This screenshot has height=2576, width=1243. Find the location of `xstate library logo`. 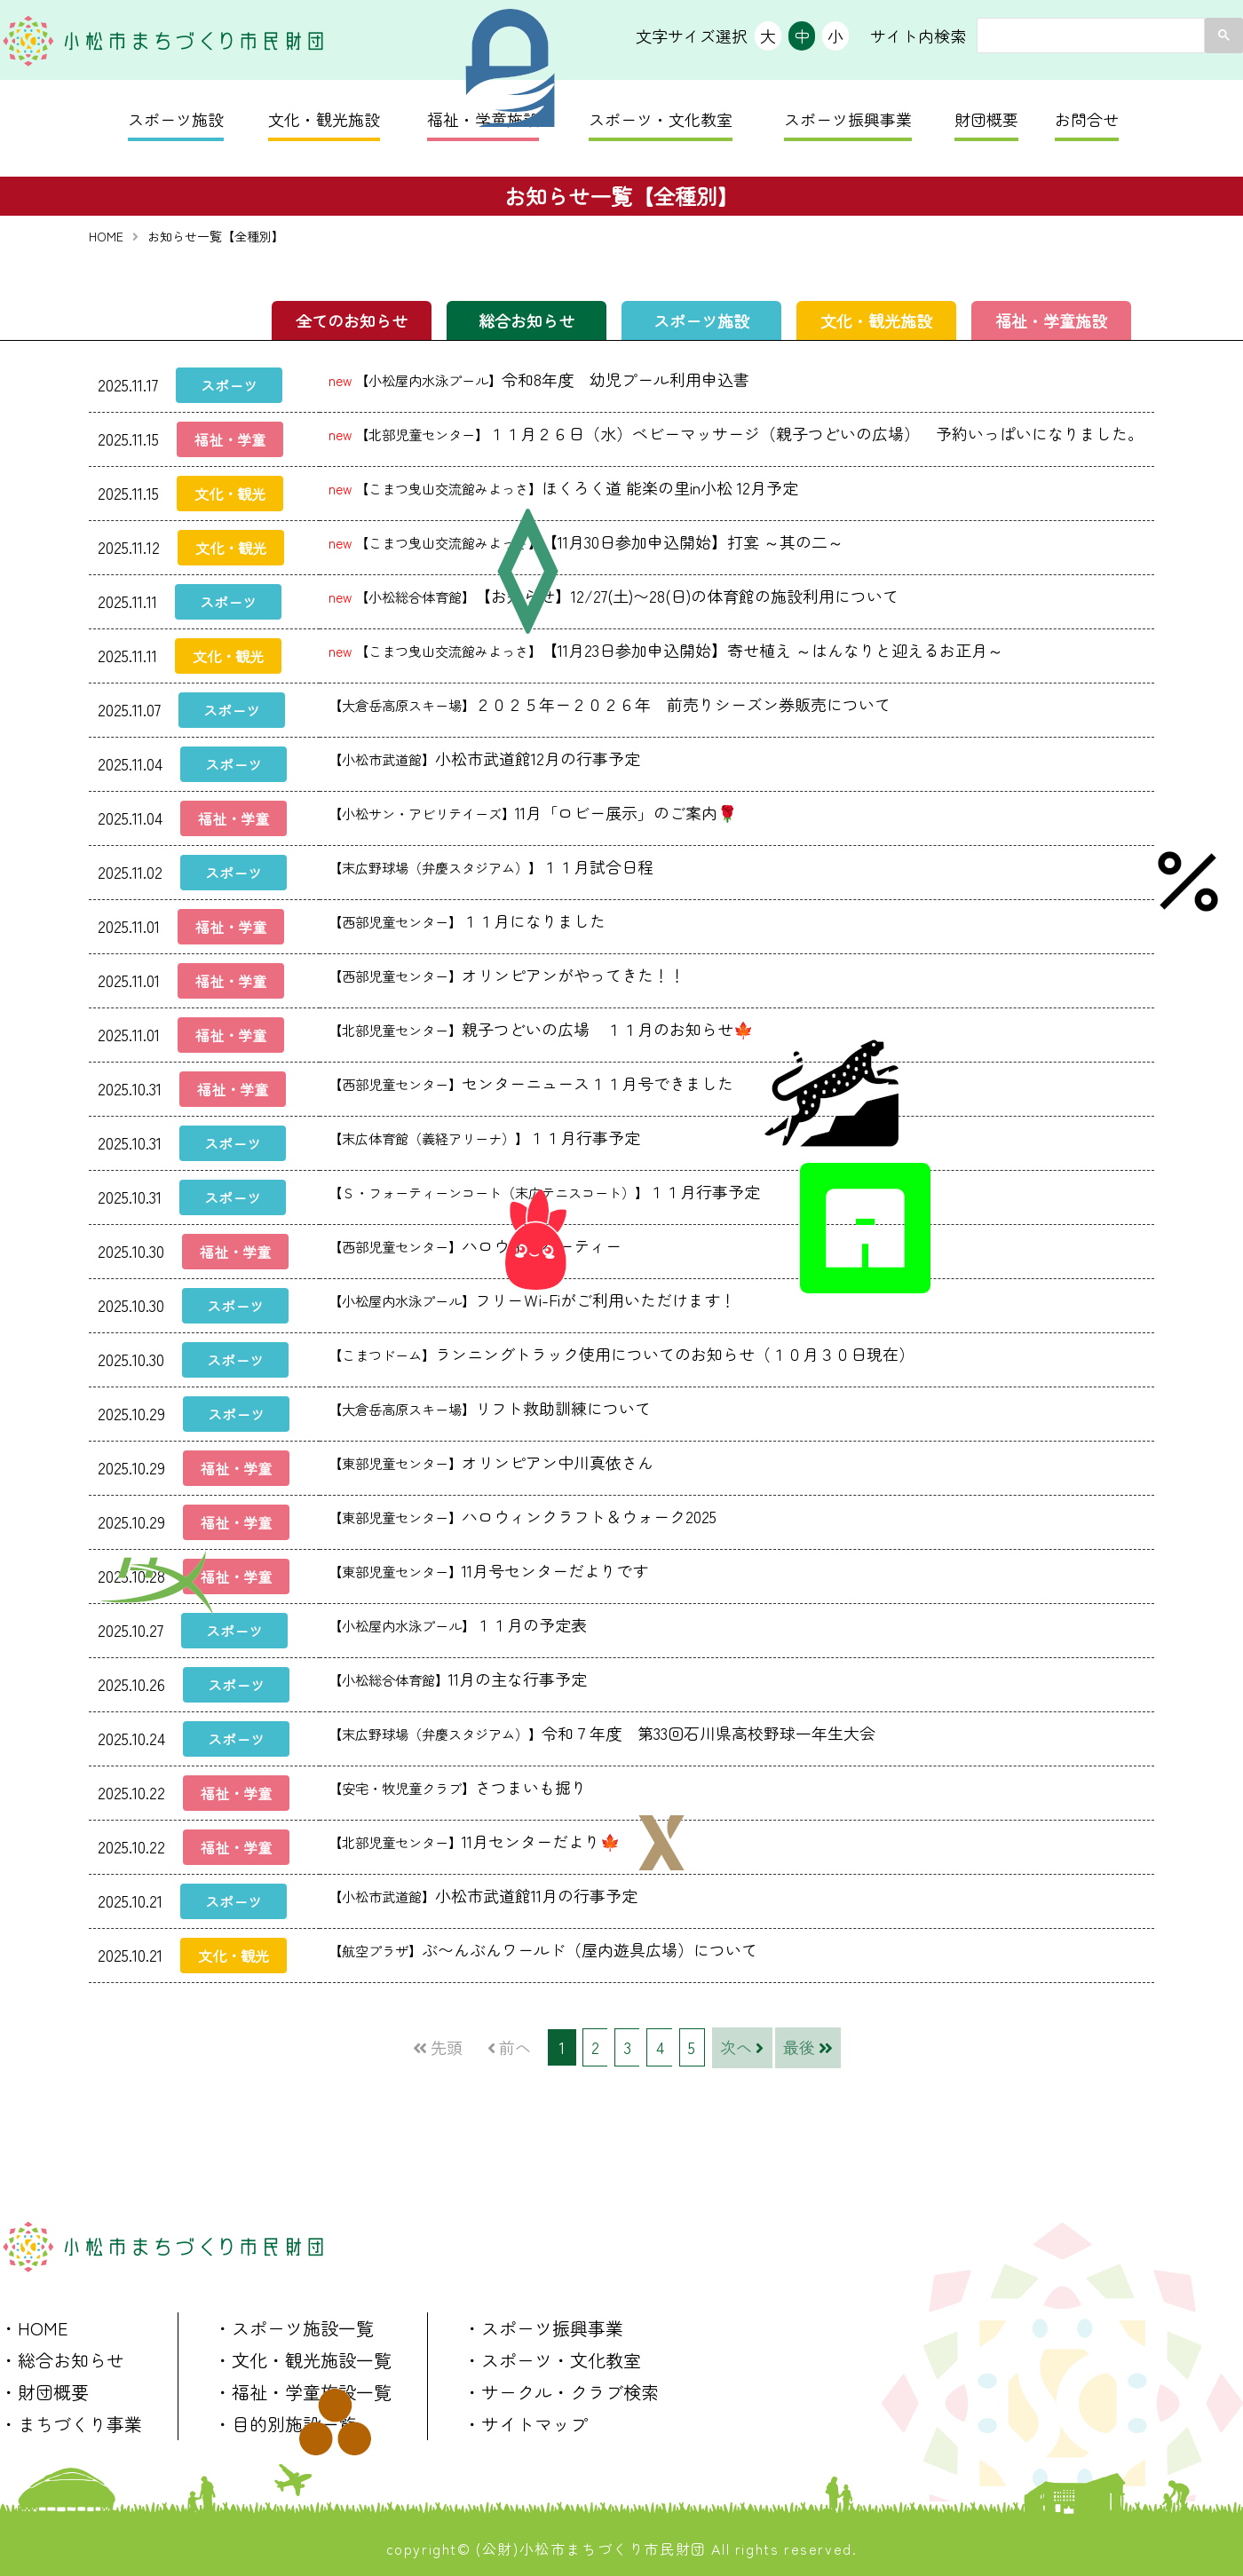

xstate library logo is located at coordinates (661, 1843).